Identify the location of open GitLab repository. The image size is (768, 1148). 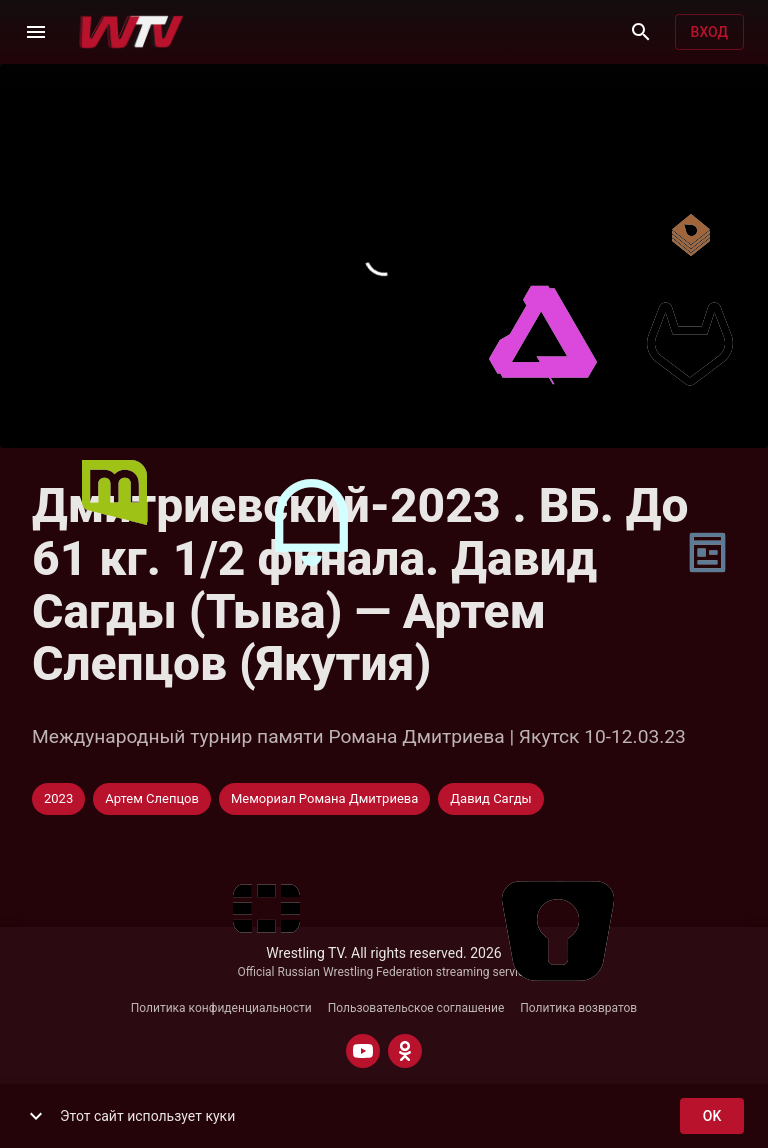
(690, 344).